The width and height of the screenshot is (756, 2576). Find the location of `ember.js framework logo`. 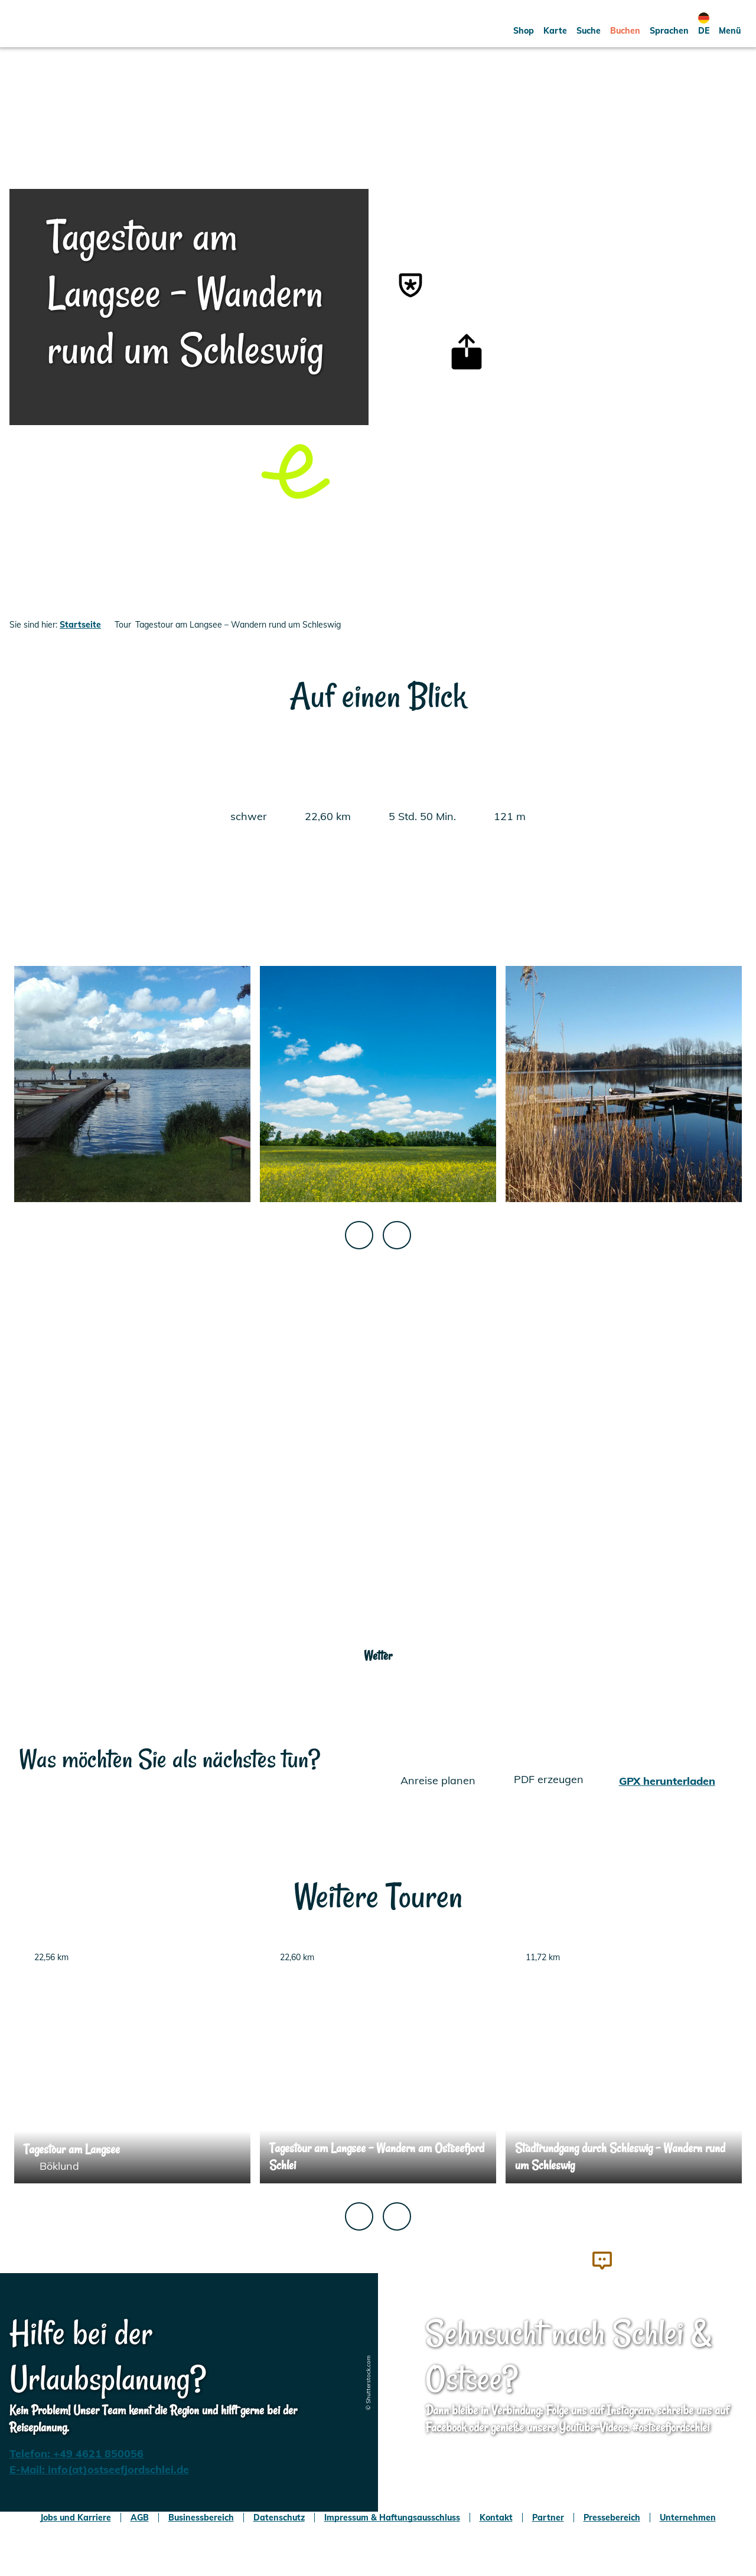

ember.js framework logo is located at coordinates (295, 471).